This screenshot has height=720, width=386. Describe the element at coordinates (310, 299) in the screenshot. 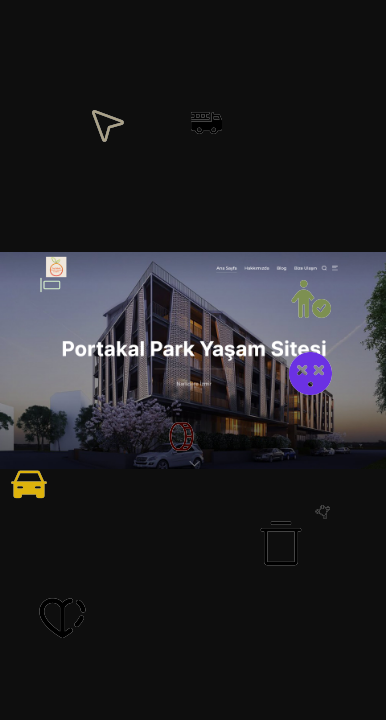

I see `user profile verified` at that location.